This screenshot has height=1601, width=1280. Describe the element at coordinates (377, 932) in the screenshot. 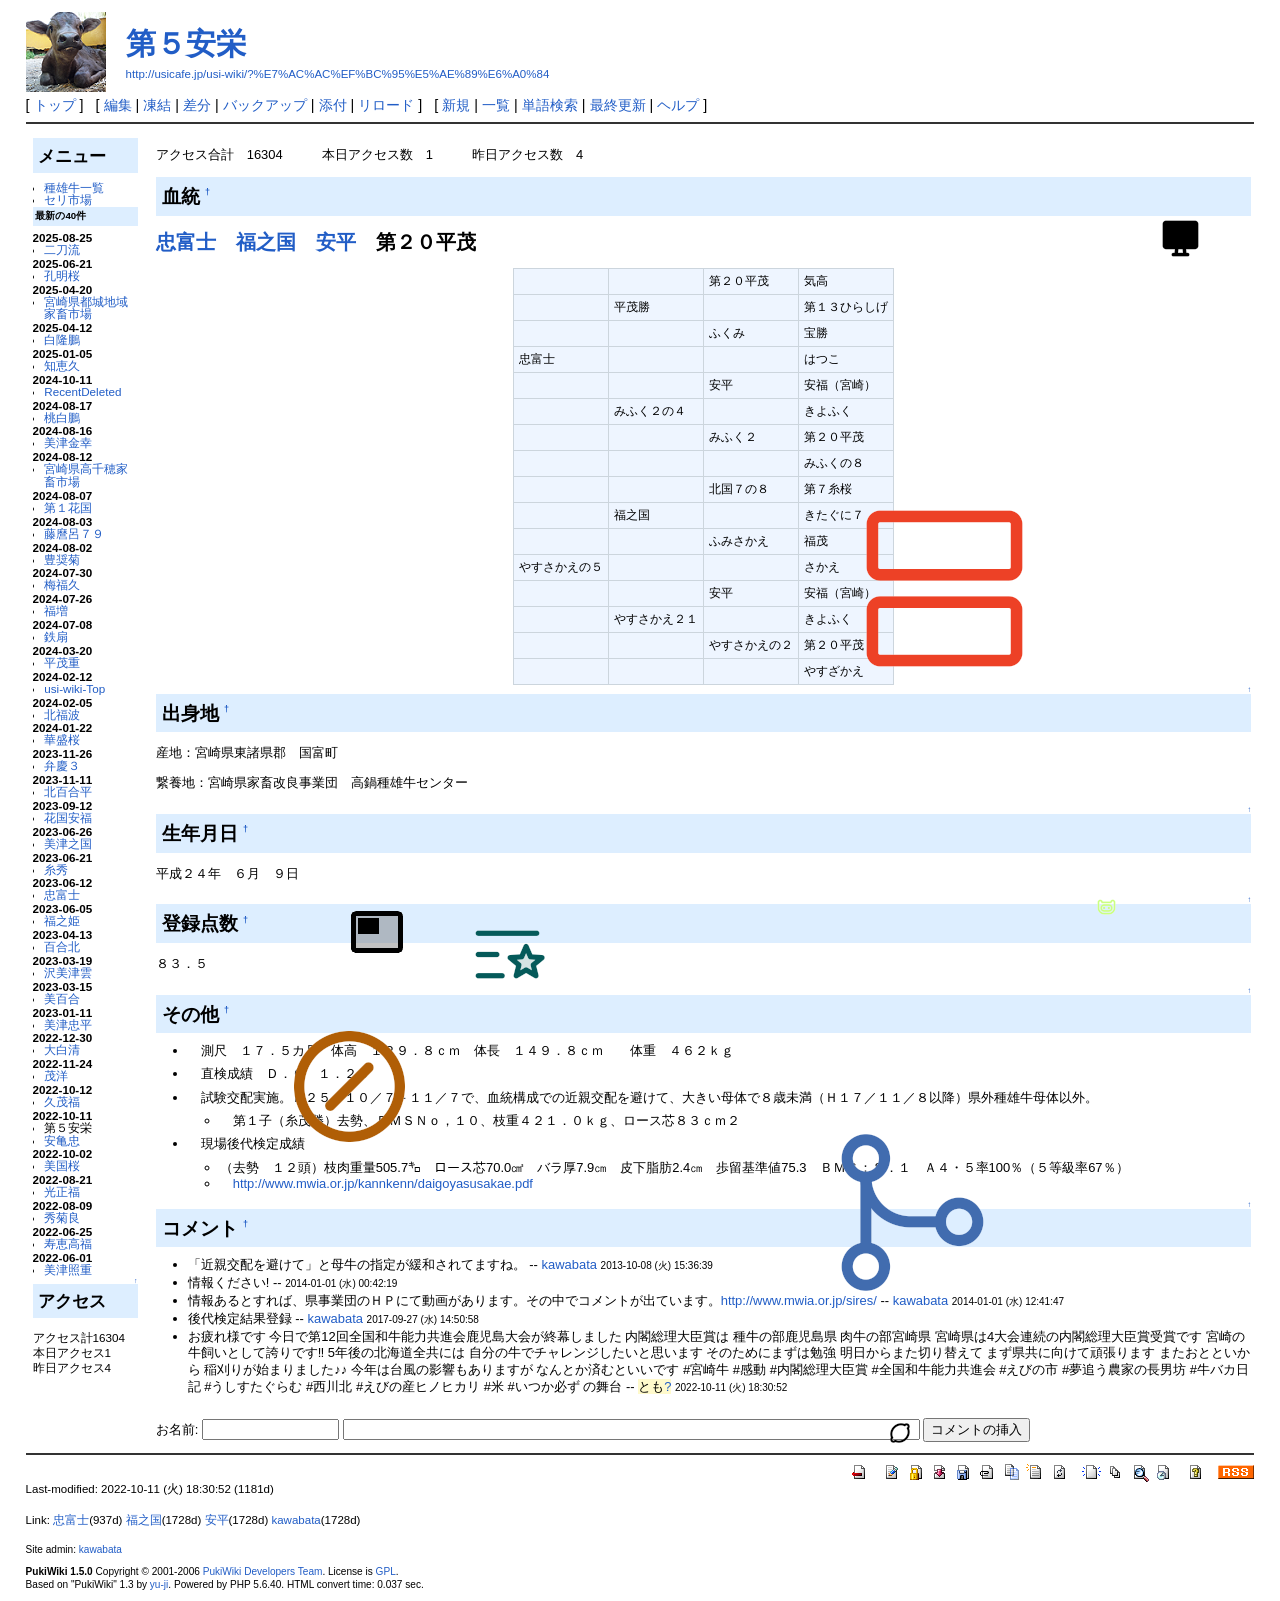

I see `access featured or highlighted video content` at that location.